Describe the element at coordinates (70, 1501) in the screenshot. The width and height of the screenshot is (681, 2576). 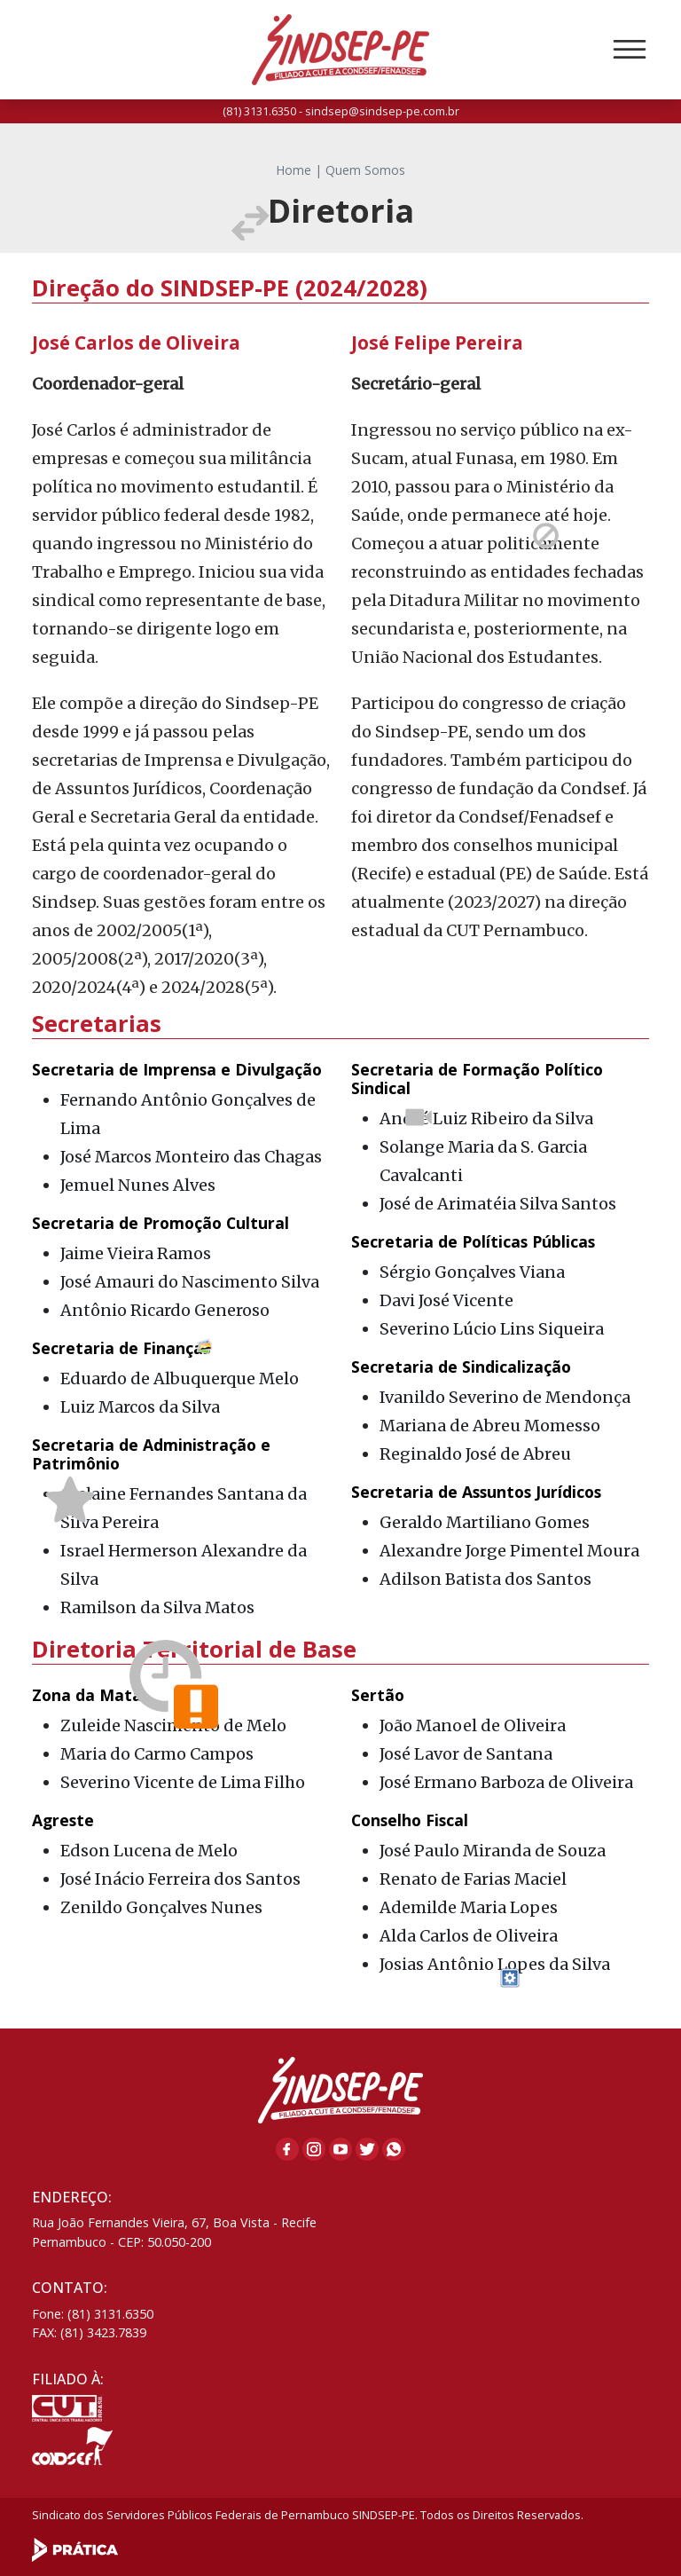
I see `indicates a favorited or starred item` at that location.